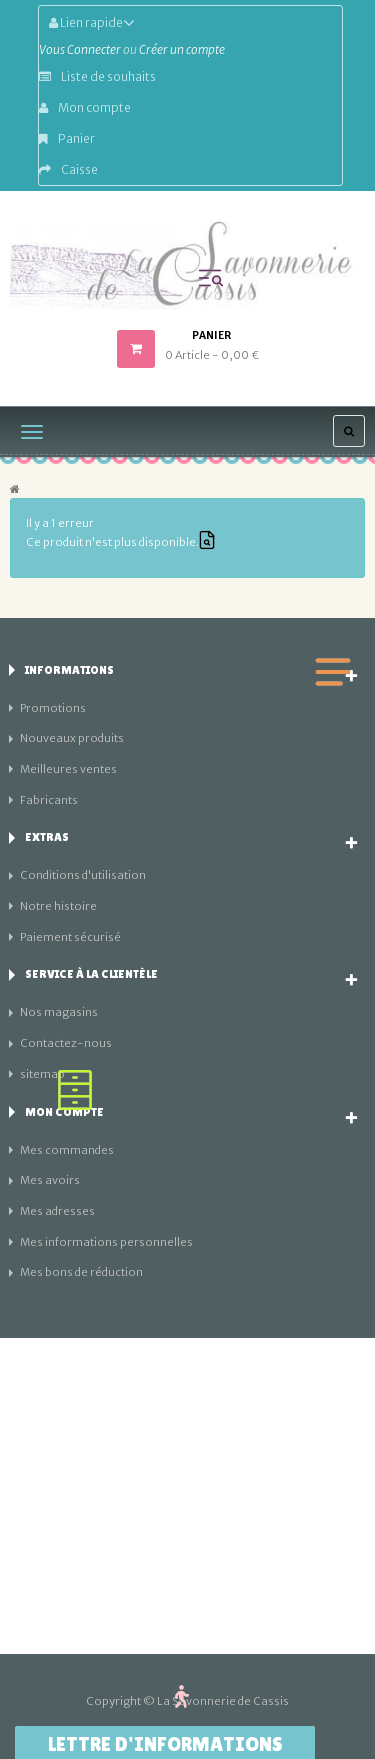 The image size is (375, 1759). Describe the element at coordinates (181, 1696) in the screenshot. I see `walking directions or pedestrian navigation mode` at that location.